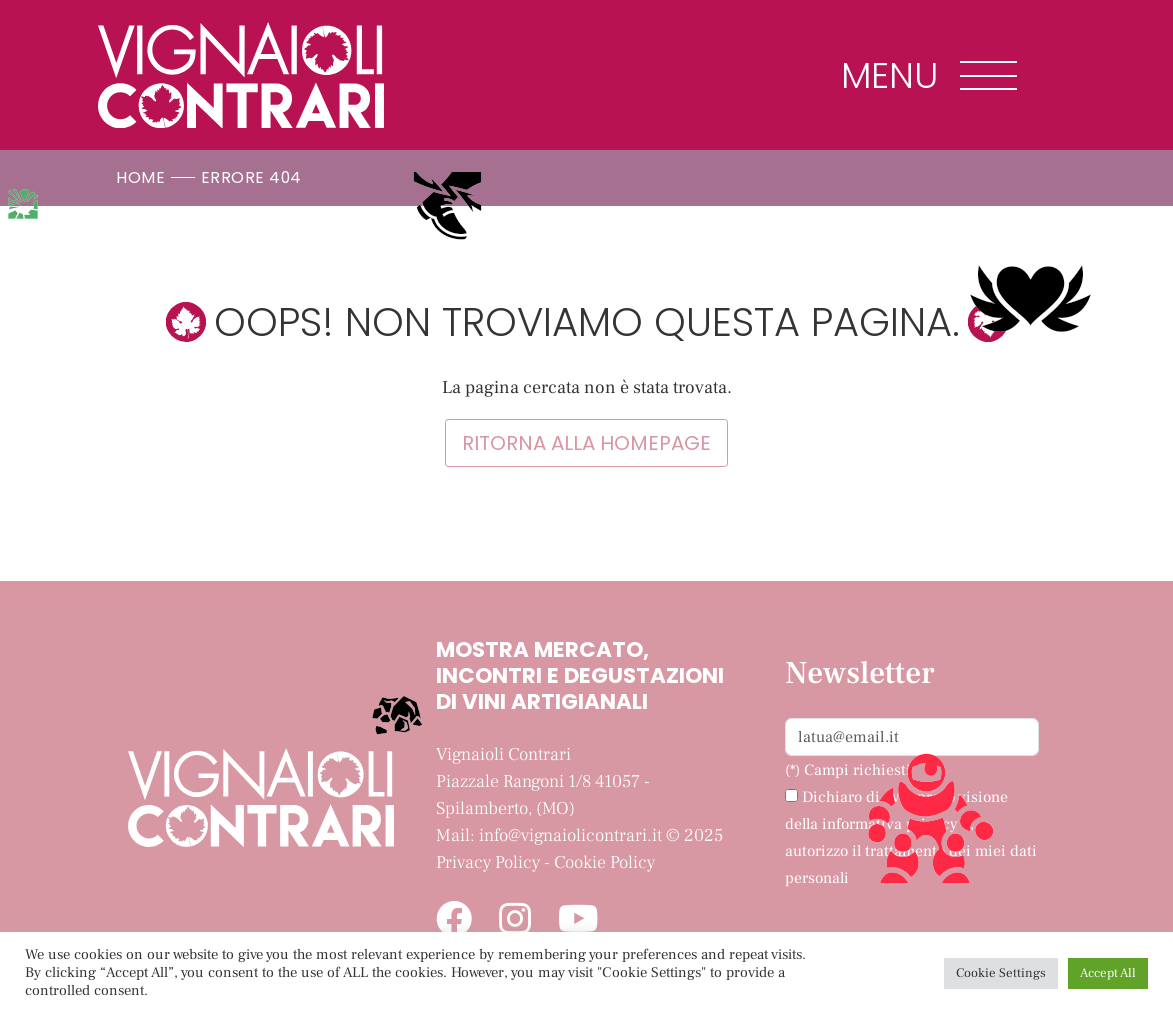  I want to click on indicates a trip hazard or stumble, so click(447, 205).